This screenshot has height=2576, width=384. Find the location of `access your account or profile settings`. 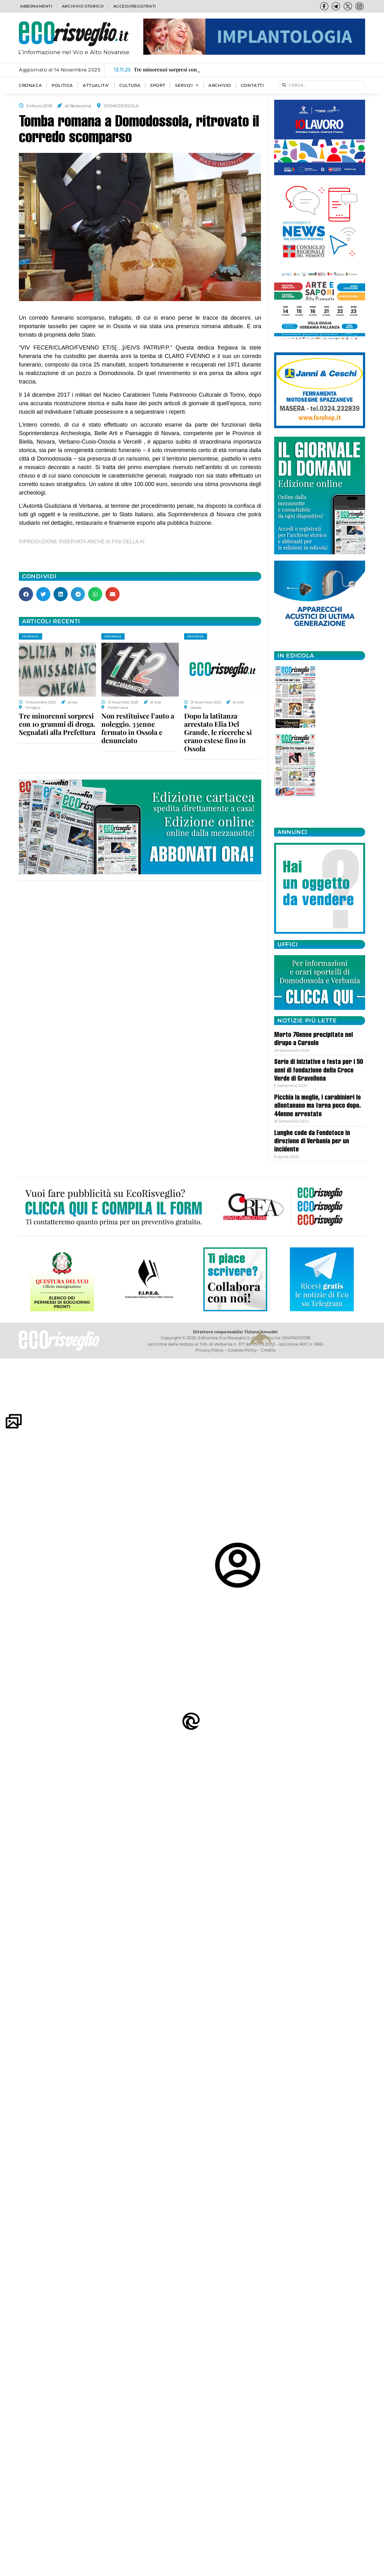

access your account or profile settings is located at coordinates (238, 1565).